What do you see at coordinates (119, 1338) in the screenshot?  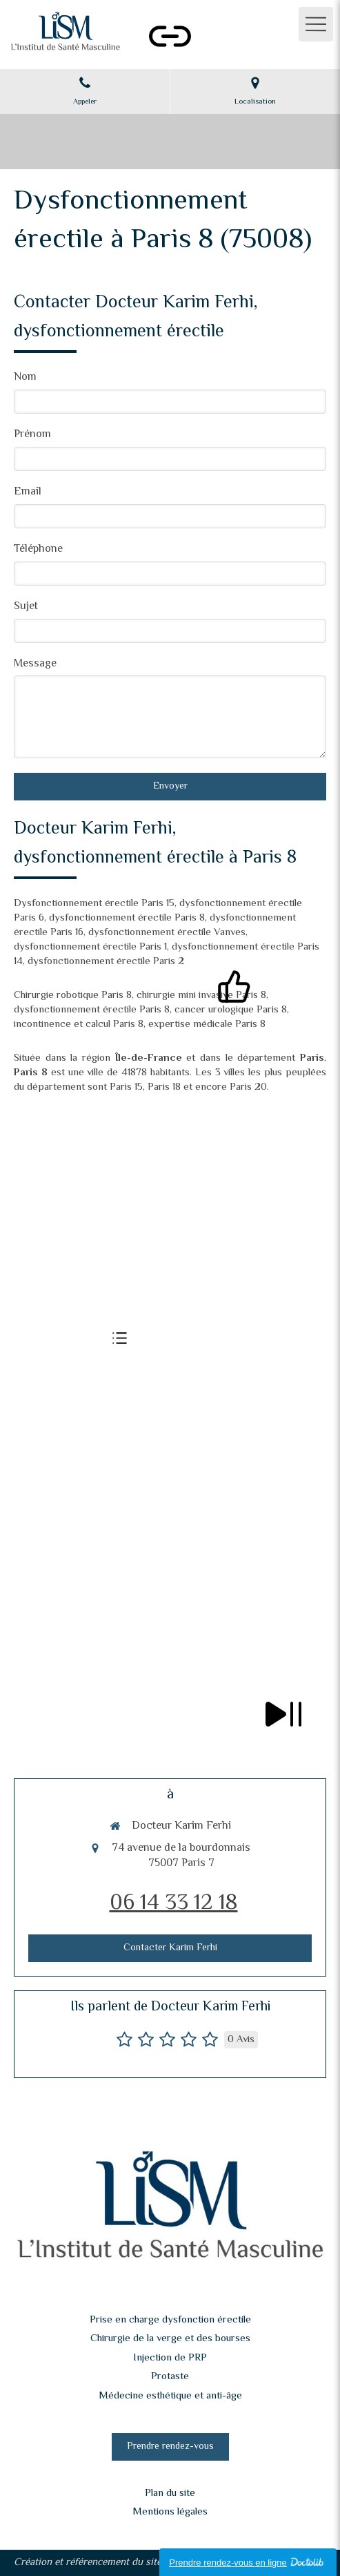 I see `view items in list format` at bounding box center [119, 1338].